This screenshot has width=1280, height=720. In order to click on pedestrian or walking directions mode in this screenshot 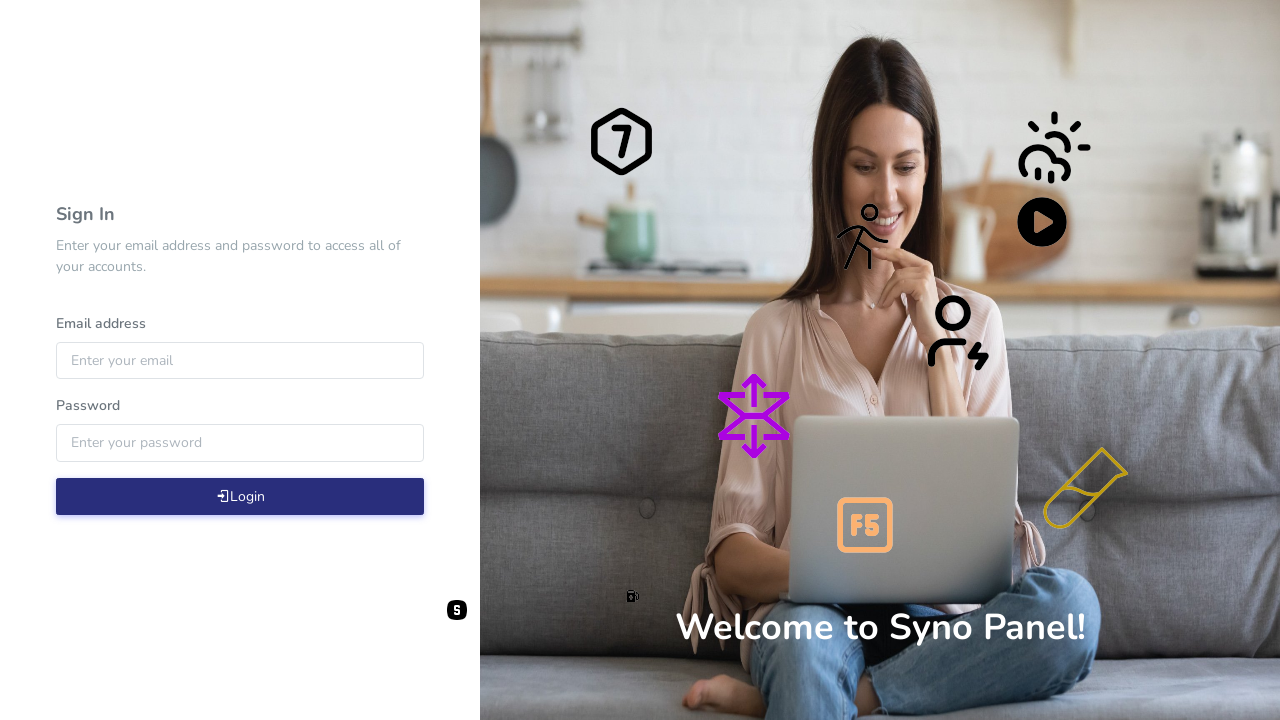, I will do `click(862, 236)`.